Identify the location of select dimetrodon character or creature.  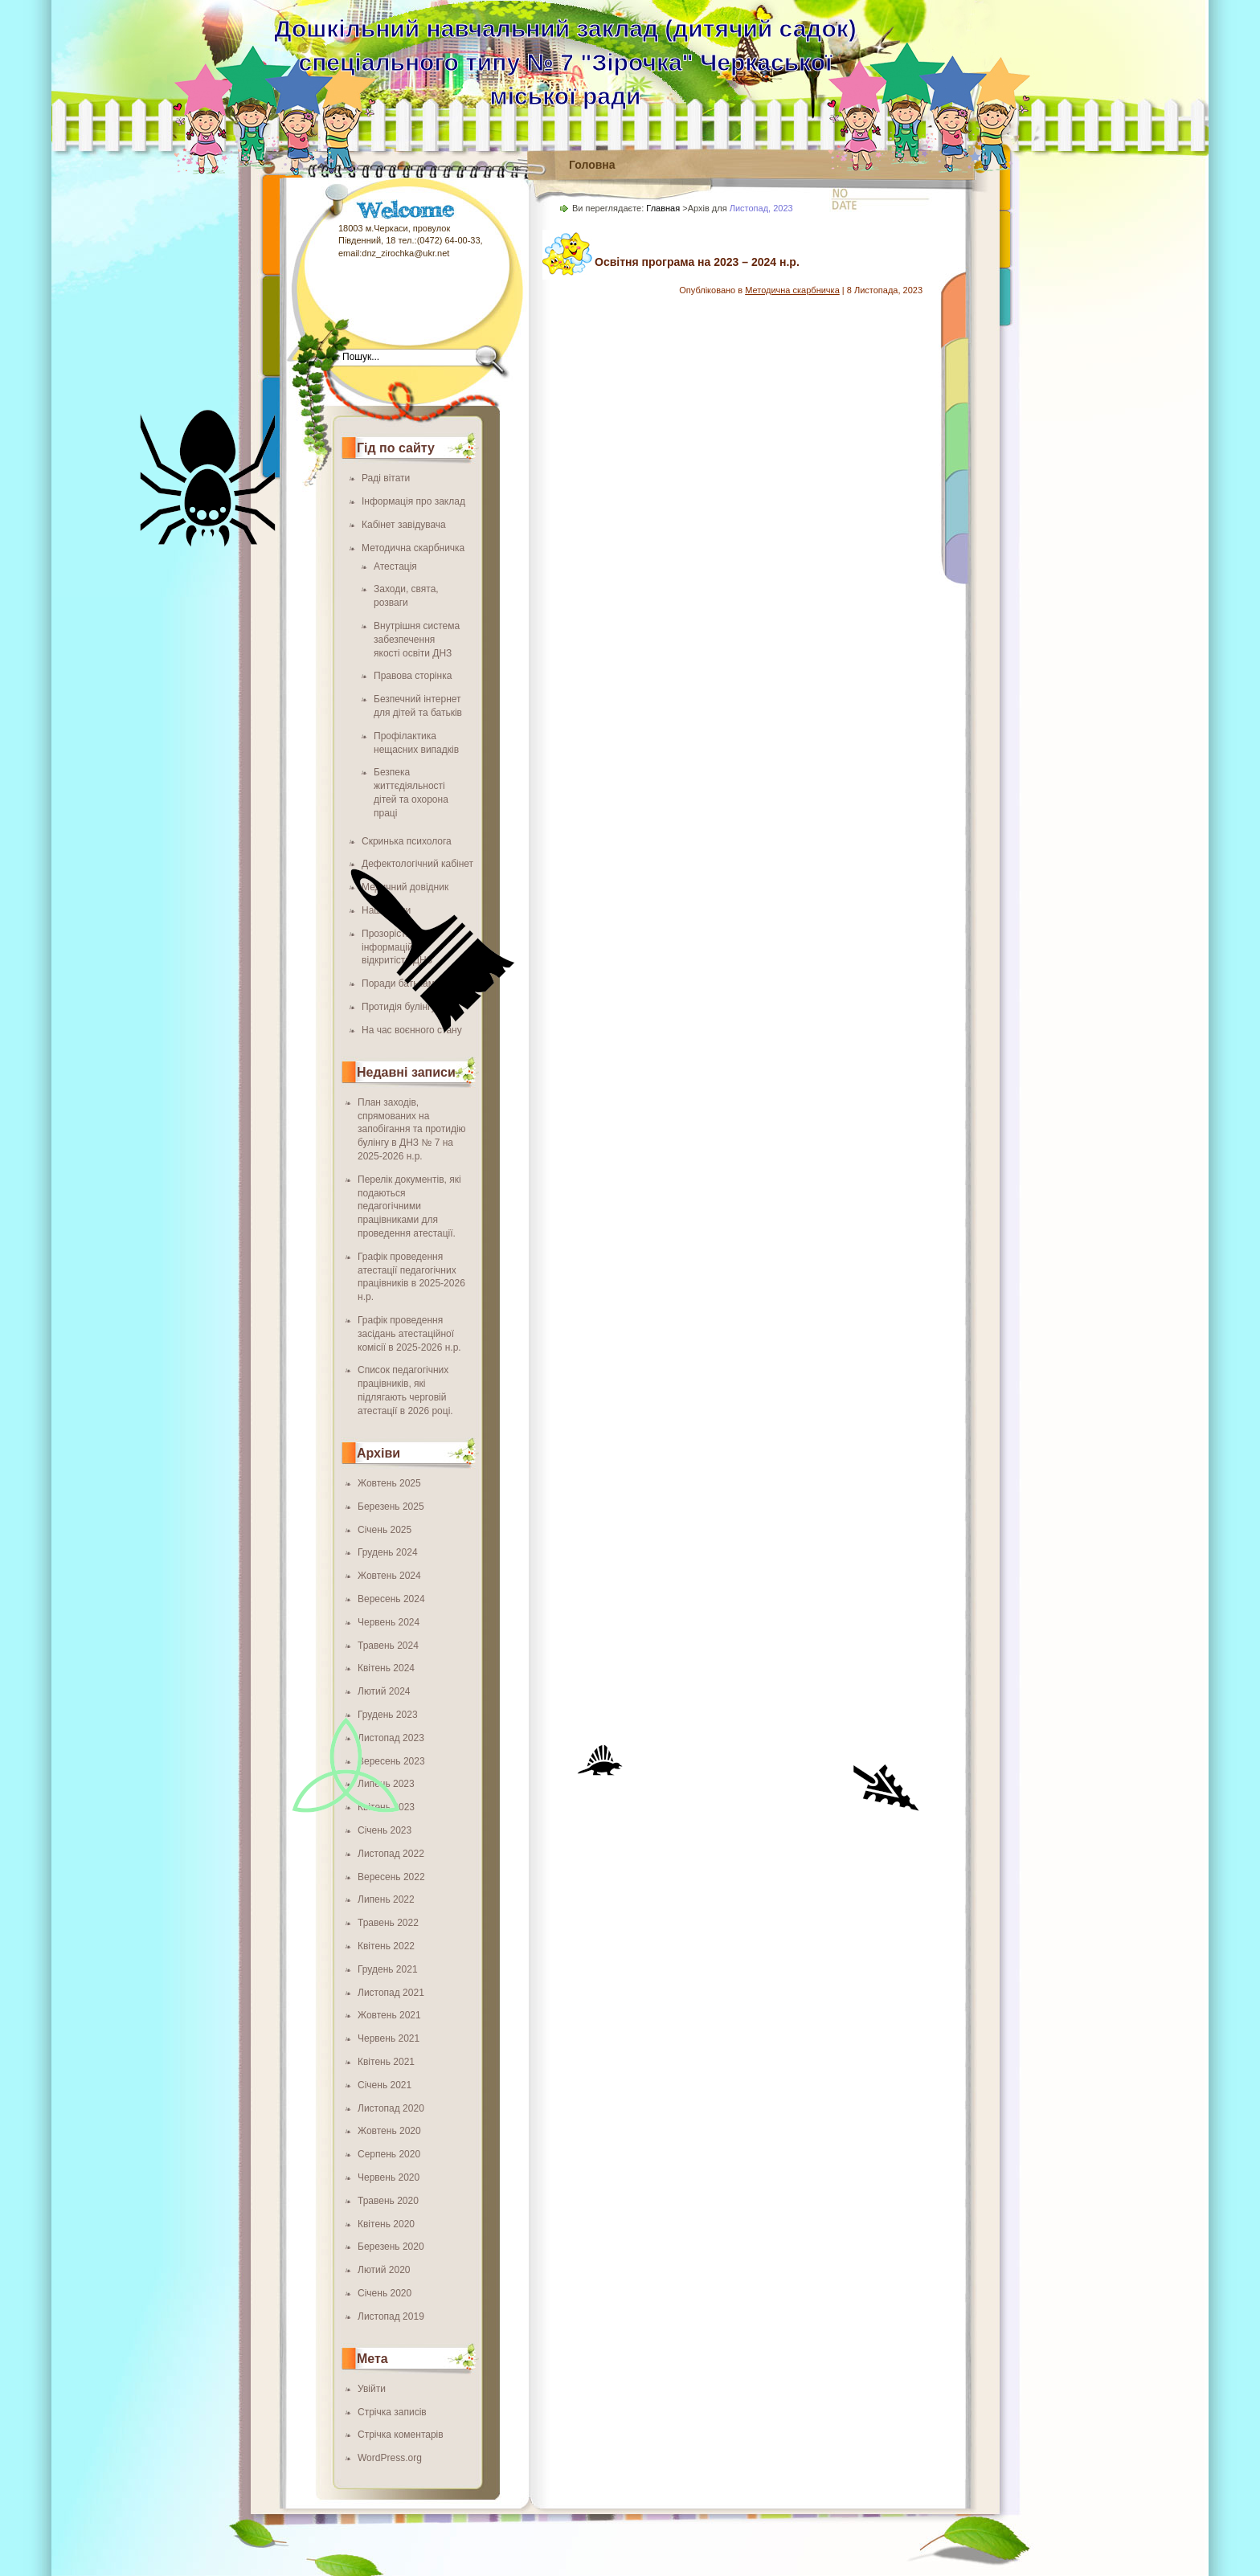
(599, 1760).